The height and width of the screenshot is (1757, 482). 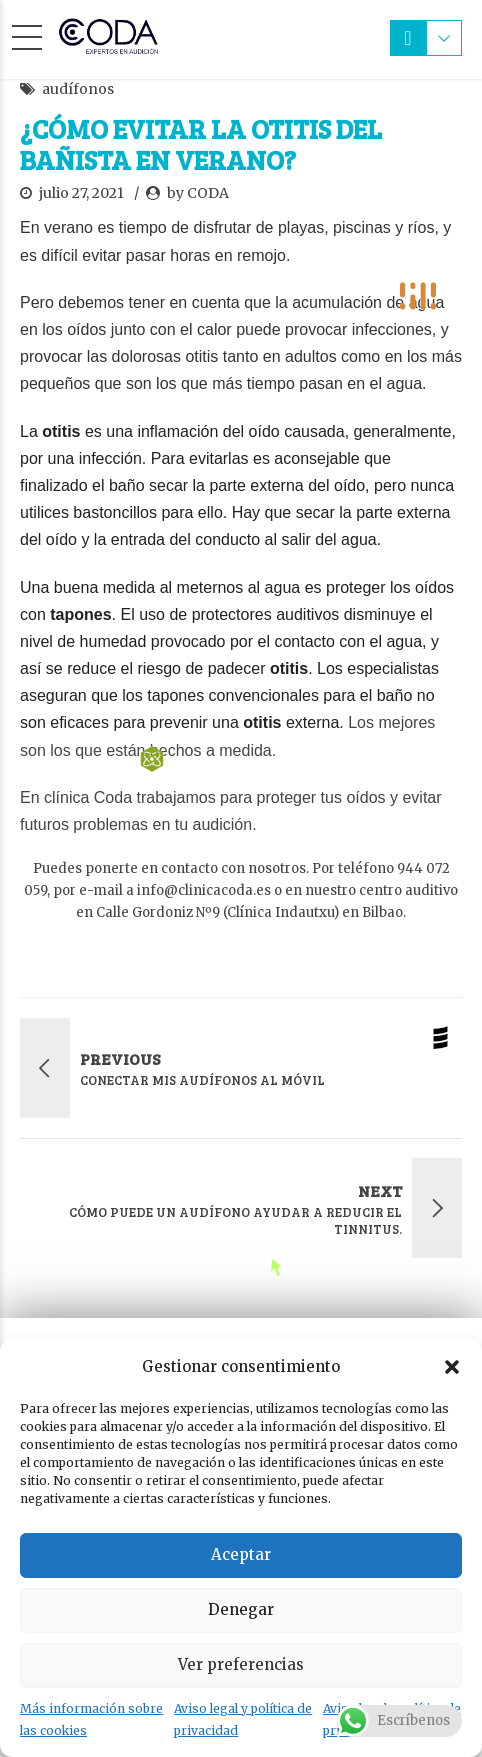 What do you see at coordinates (152, 759) in the screenshot?
I see `preact javascript library logo` at bounding box center [152, 759].